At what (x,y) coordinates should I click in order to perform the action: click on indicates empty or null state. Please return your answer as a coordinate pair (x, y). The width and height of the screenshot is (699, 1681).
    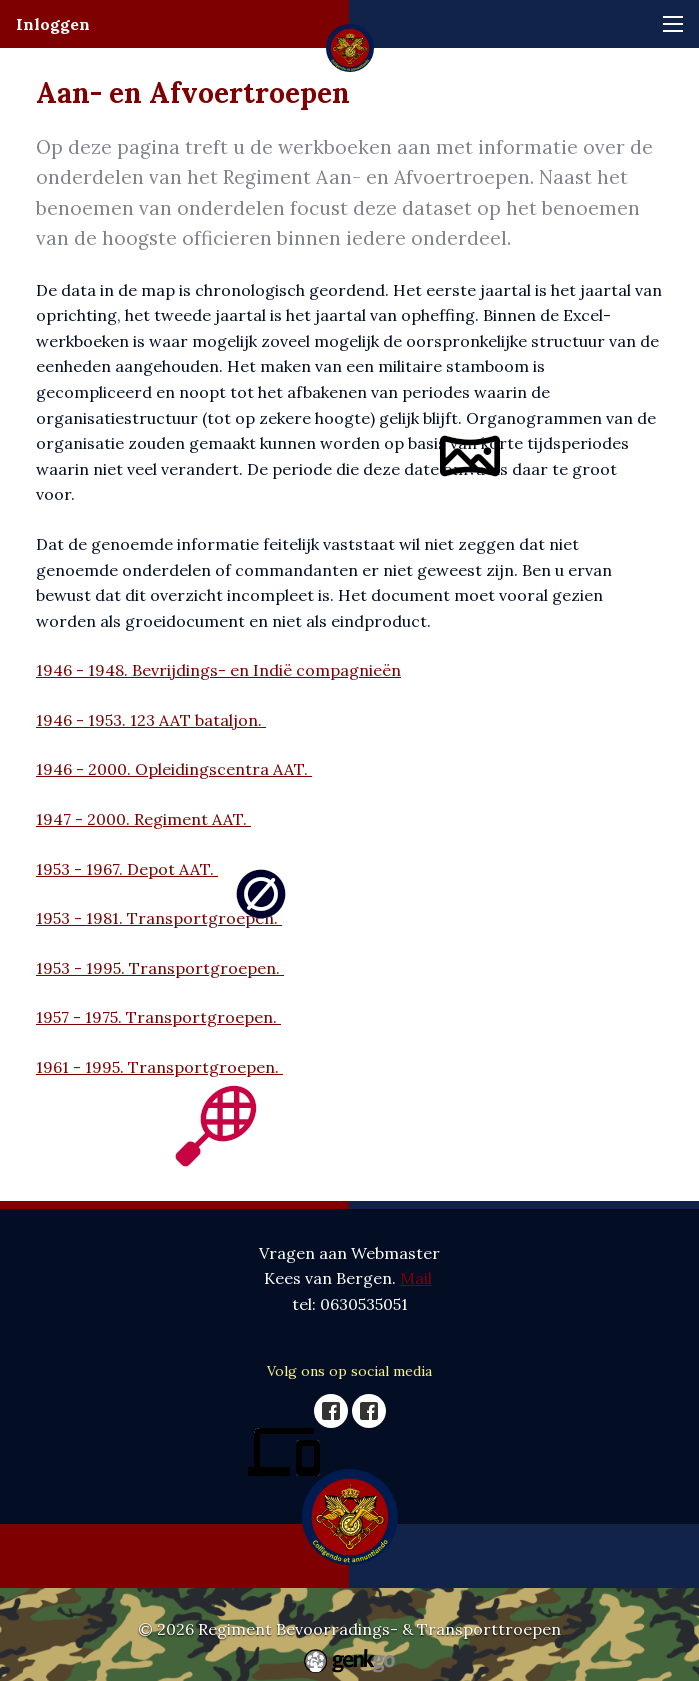
    Looking at the image, I should click on (261, 894).